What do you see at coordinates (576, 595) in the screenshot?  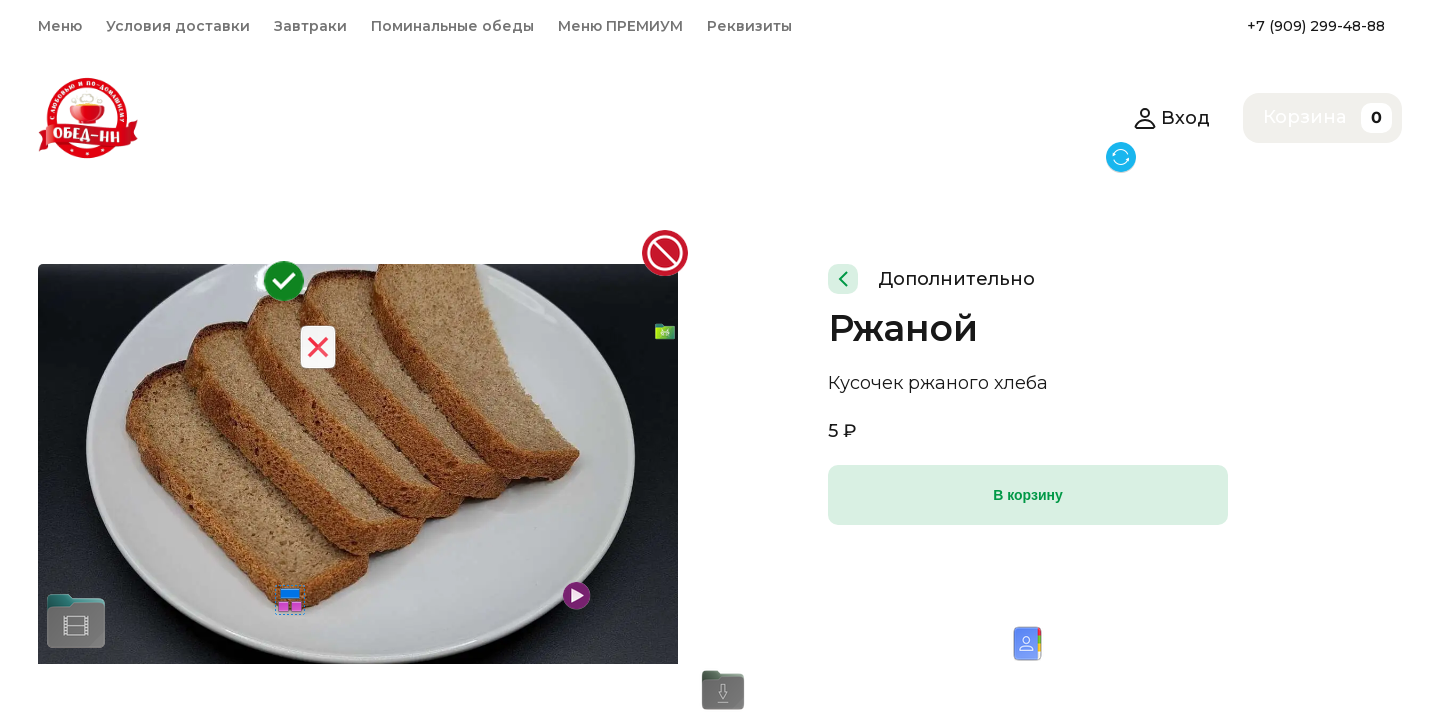 I see `indicates video content or media files` at bounding box center [576, 595].